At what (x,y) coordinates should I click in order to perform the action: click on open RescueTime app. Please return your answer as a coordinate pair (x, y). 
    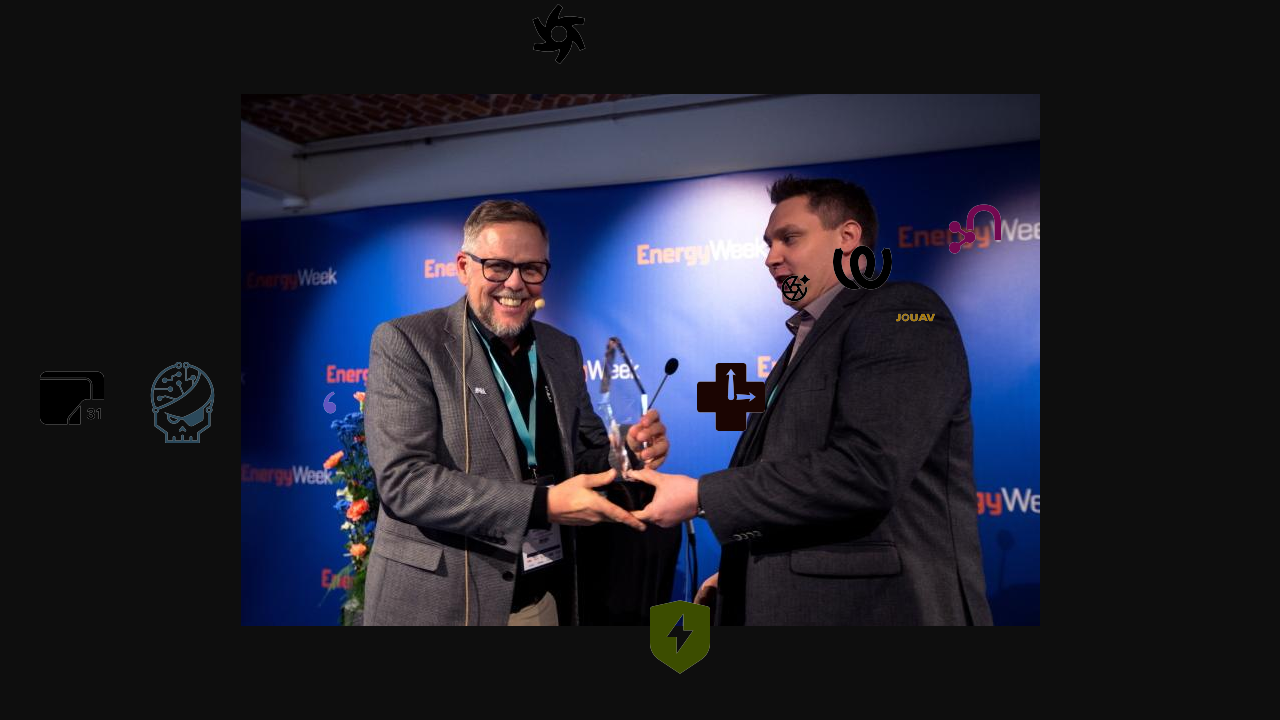
    Looking at the image, I should click on (731, 397).